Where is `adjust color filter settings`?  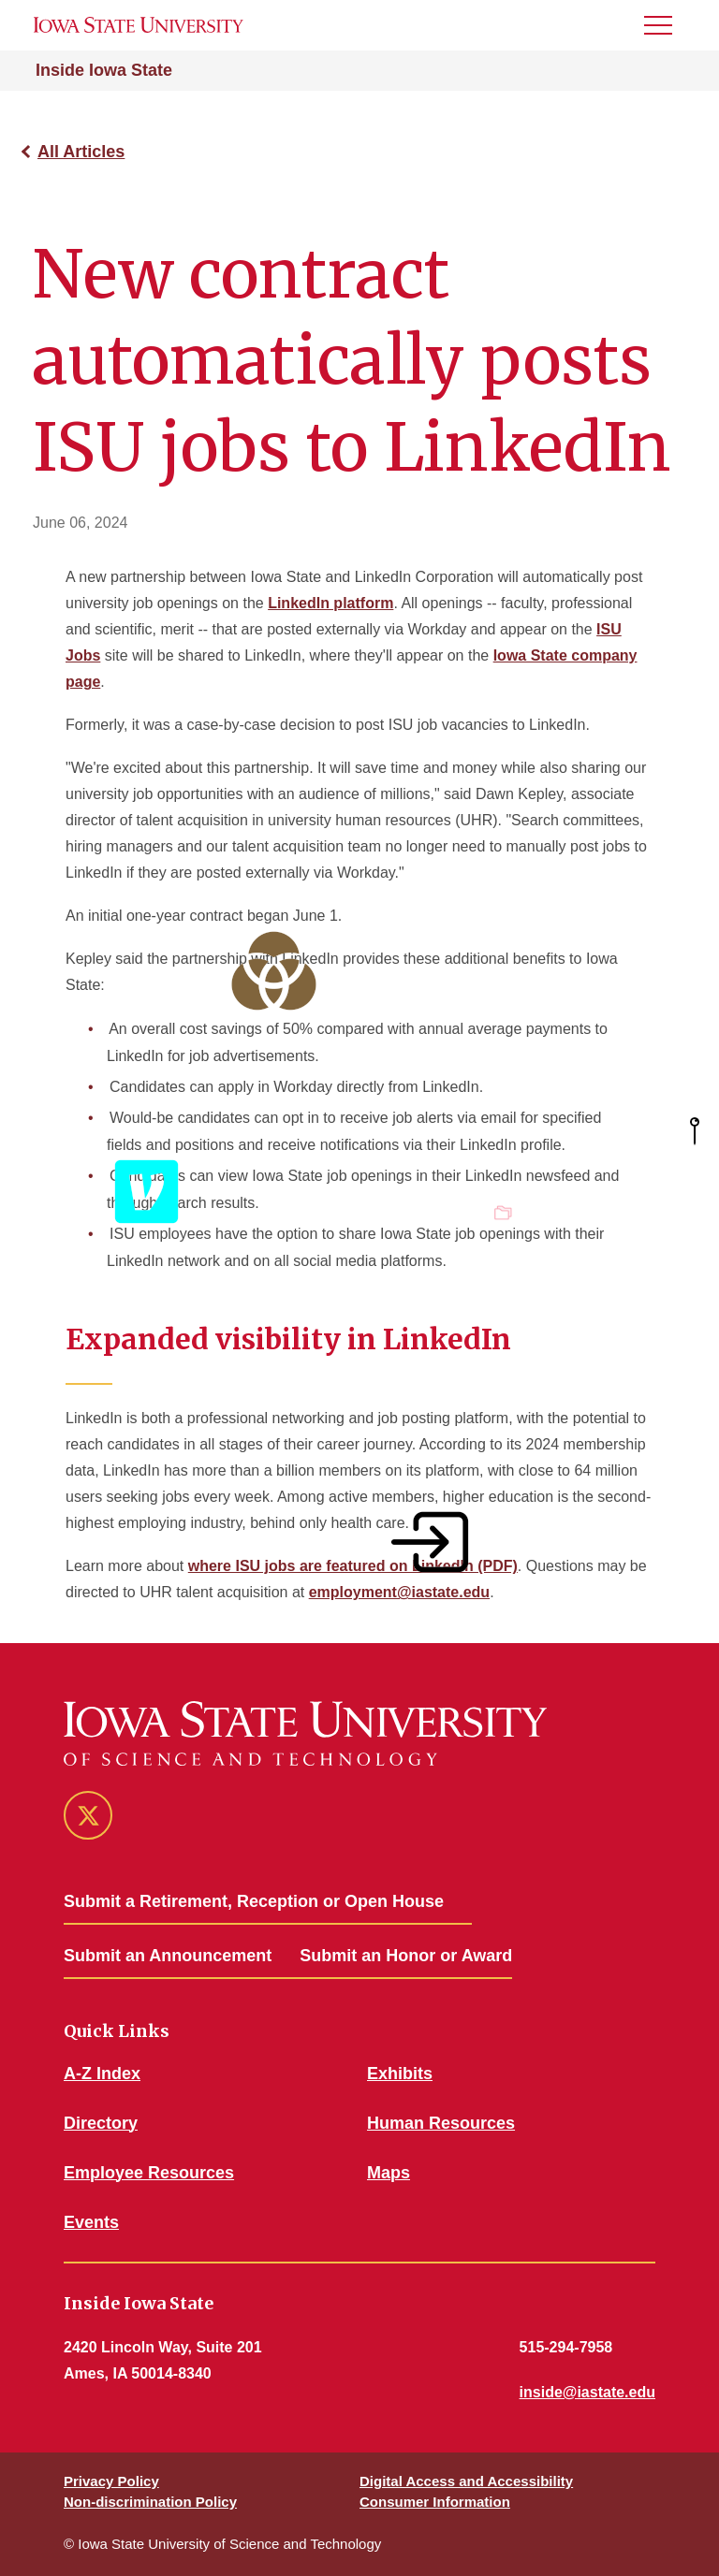 adjust color filter settings is located at coordinates (273, 970).